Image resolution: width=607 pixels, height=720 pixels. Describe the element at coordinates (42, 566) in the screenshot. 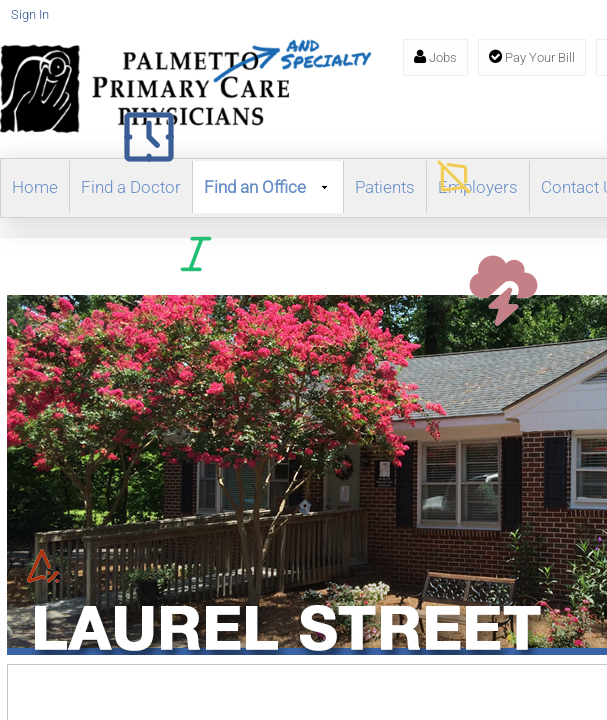

I see `view discounted or sale locations nearby` at that location.